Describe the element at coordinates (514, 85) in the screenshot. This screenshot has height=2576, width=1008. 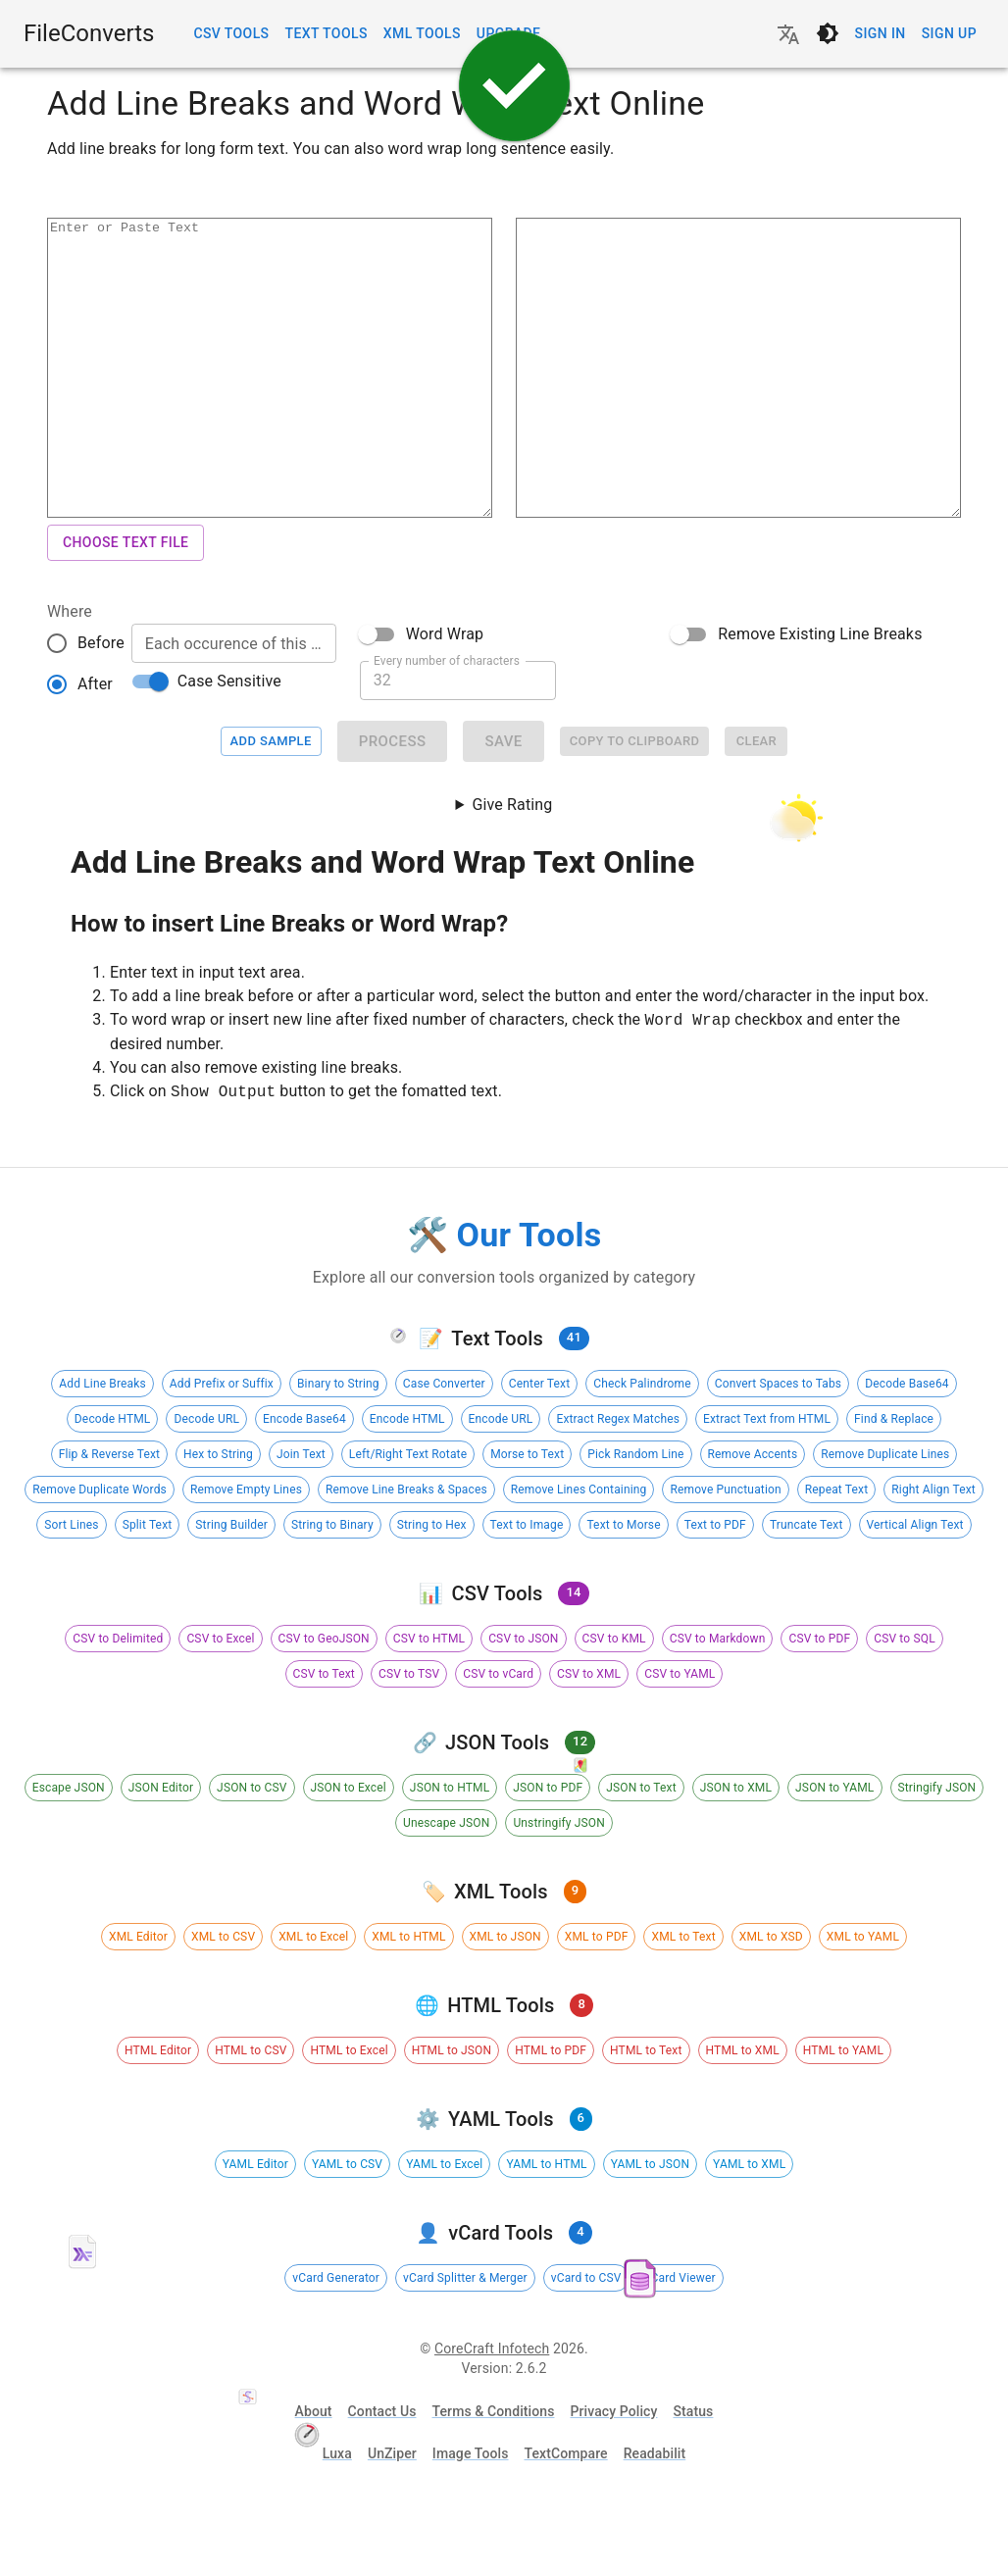
I see `confirm or accept a calculation` at that location.